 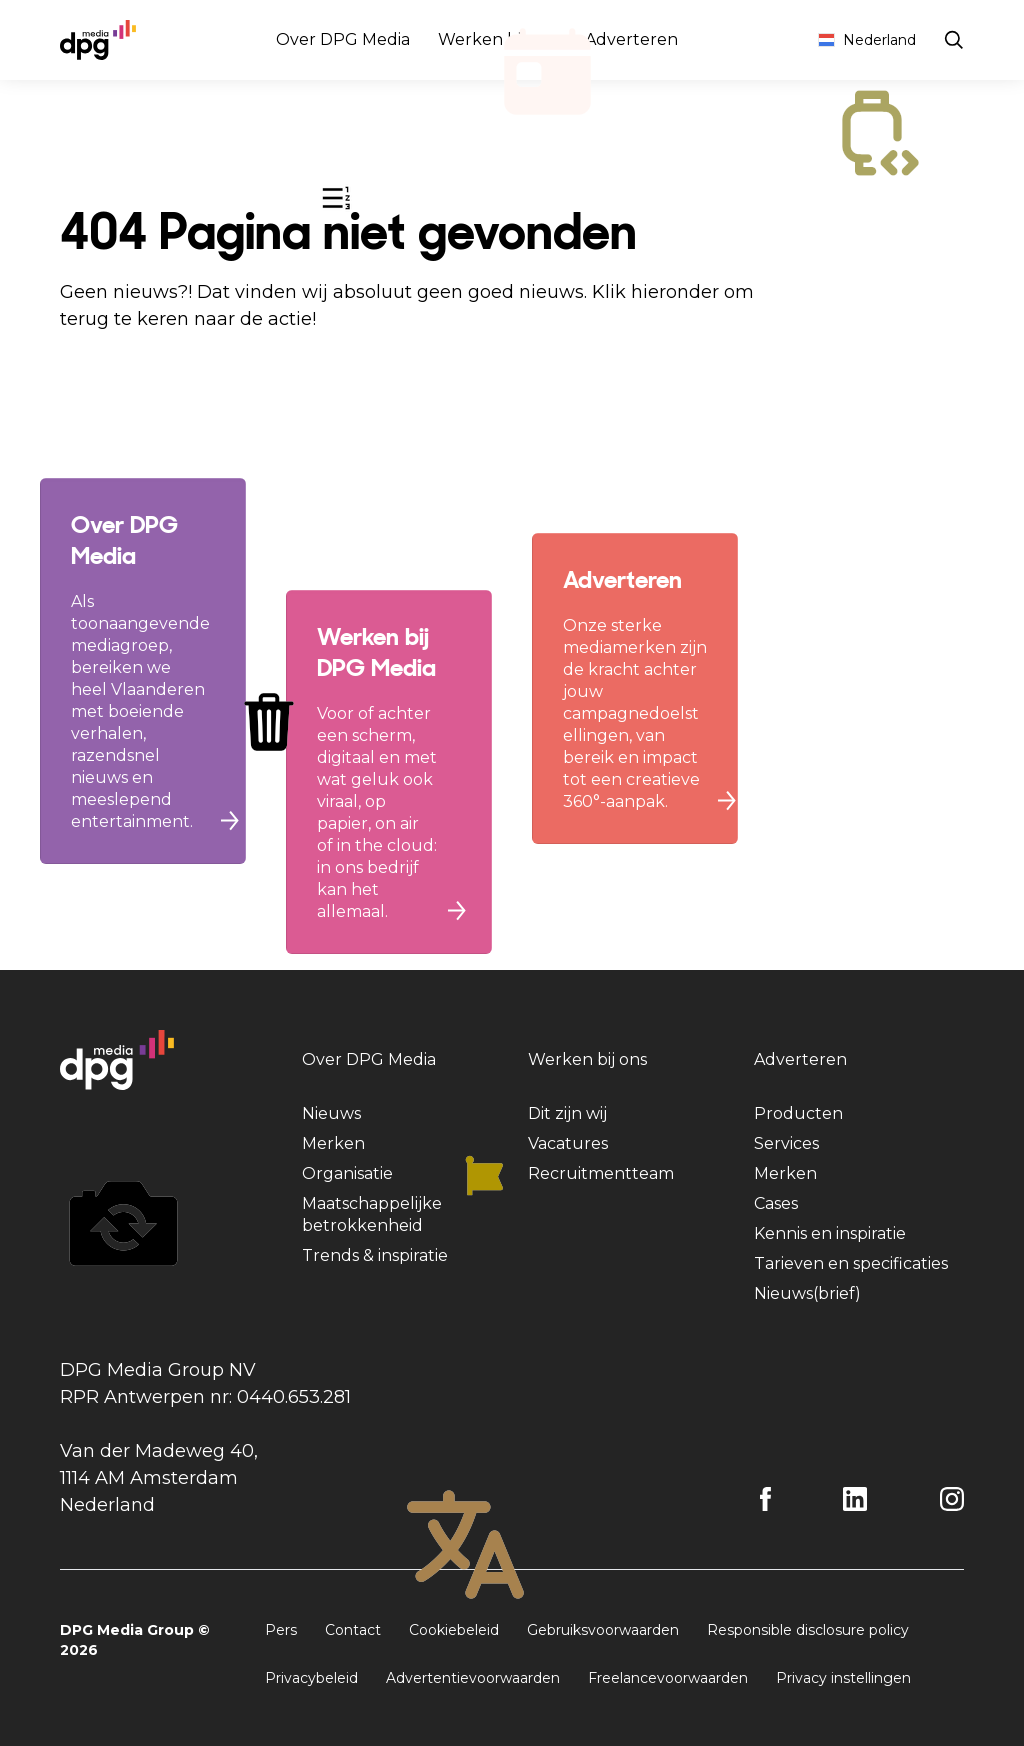 I want to click on change language settings, so click(x=465, y=1544).